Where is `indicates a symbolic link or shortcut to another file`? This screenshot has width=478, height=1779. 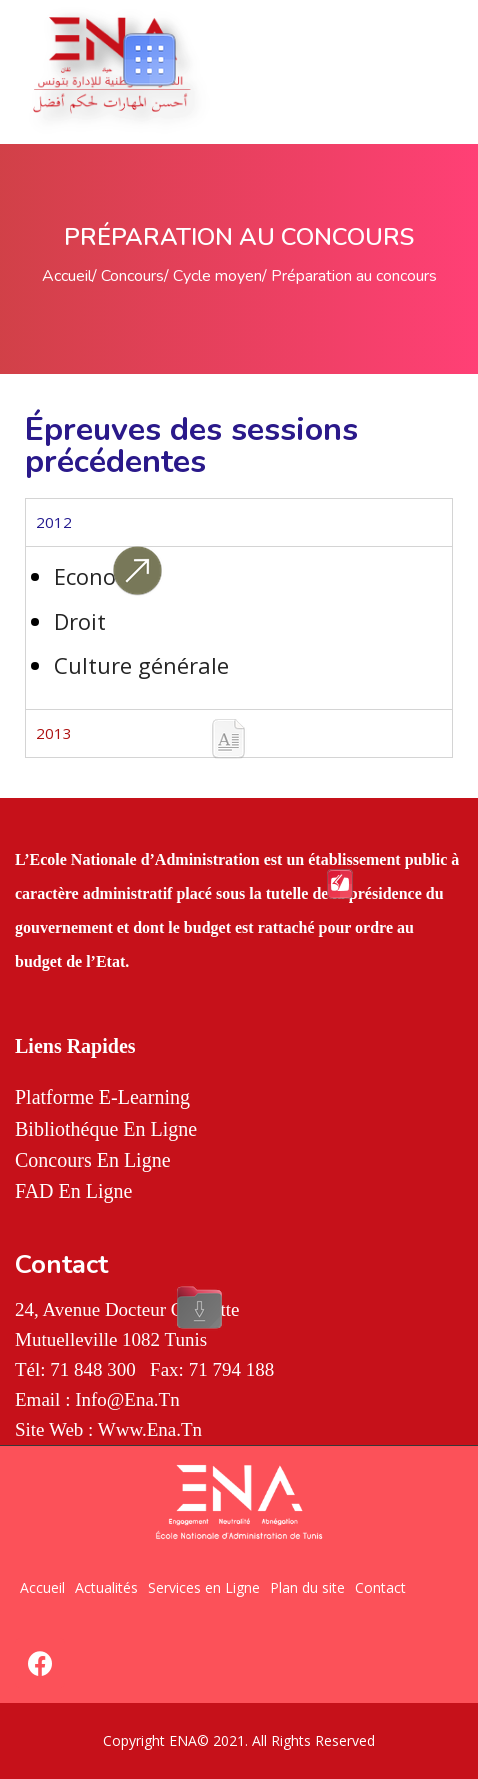
indicates a symbolic link or shortcut to another file is located at coordinates (137, 570).